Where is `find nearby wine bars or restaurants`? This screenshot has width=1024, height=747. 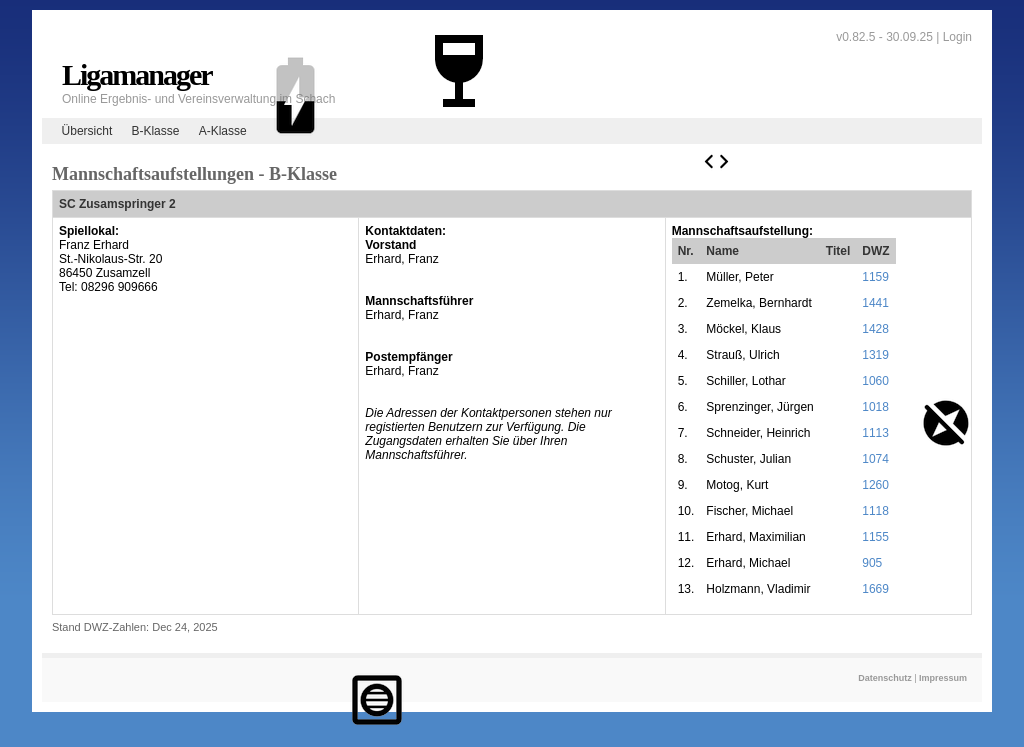 find nearby wine bars or restaurants is located at coordinates (459, 71).